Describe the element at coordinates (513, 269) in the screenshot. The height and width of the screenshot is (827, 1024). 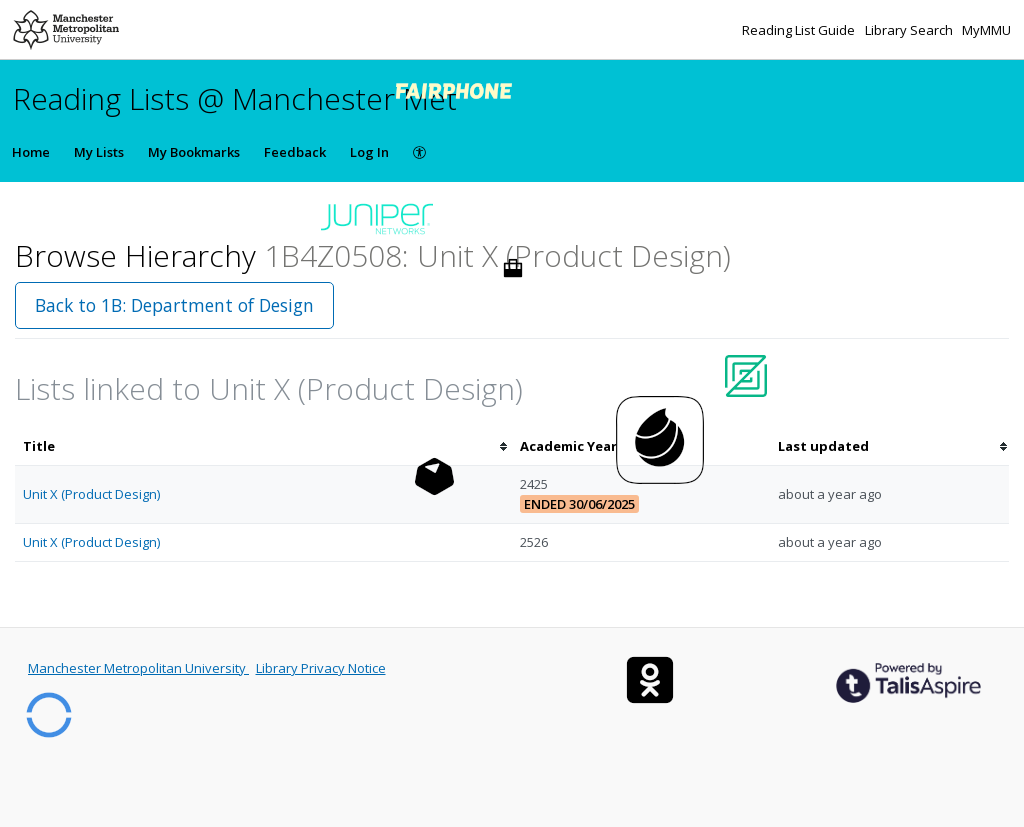
I see `access work or business documents` at that location.